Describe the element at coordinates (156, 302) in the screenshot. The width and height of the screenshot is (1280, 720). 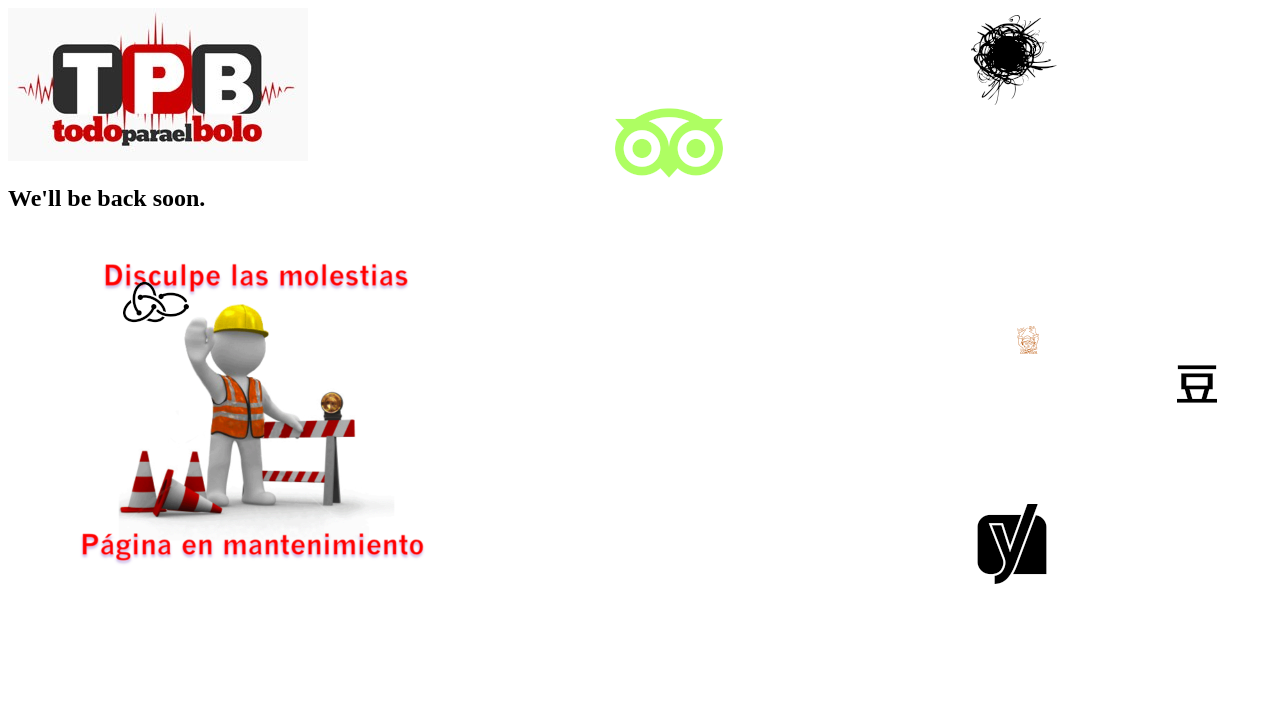
I see `redux-saga library logo` at that location.